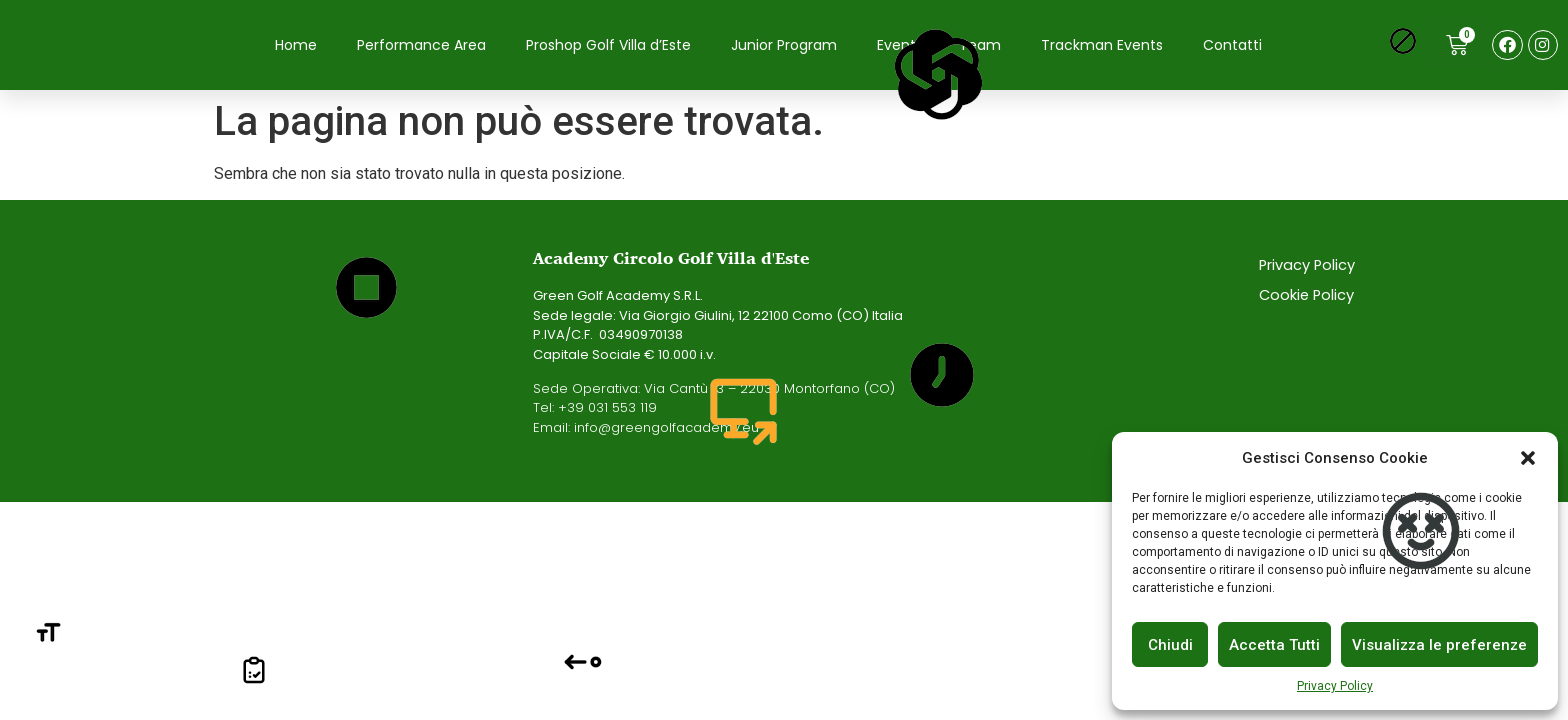 The image size is (1568, 720). I want to click on open OpenAI or ChatGPT app, so click(938, 74).